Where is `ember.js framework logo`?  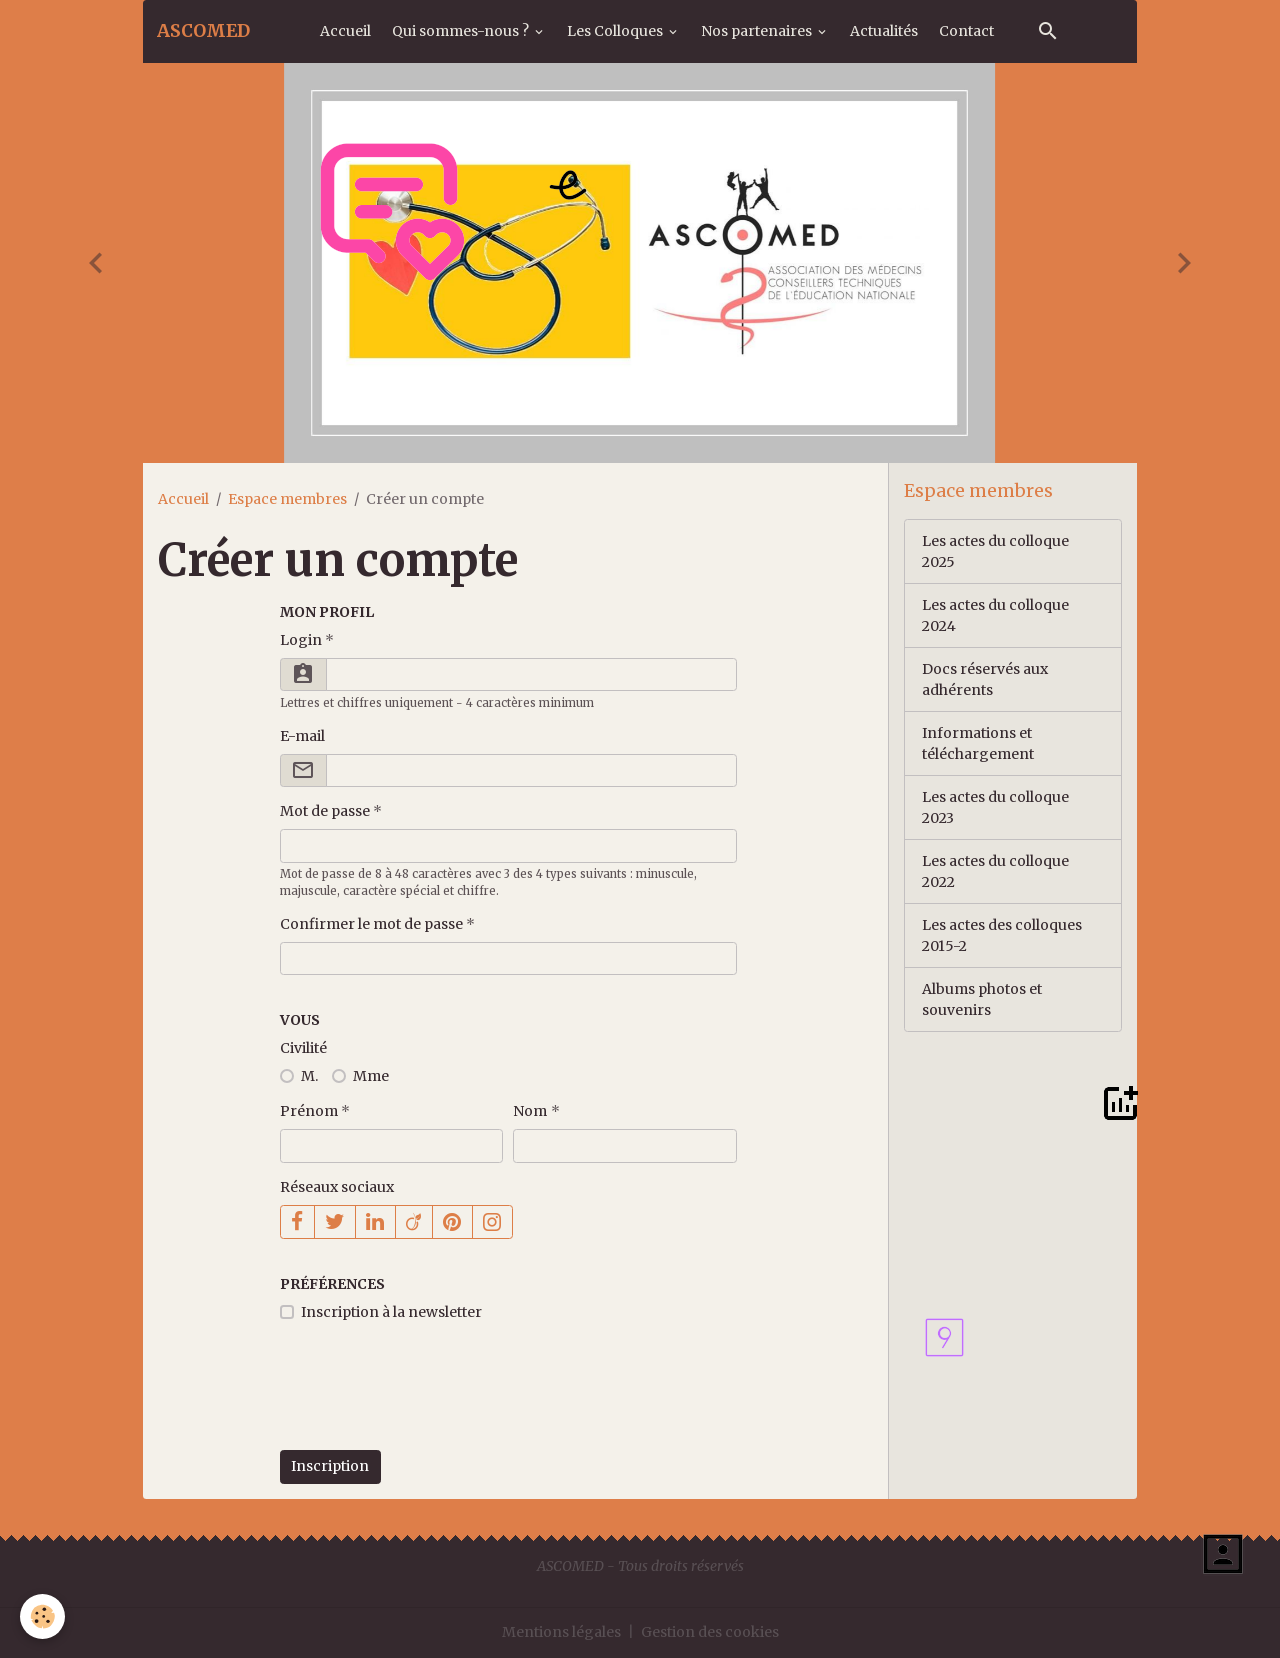
ember.js framework logo is located at coordinates (568, 185).